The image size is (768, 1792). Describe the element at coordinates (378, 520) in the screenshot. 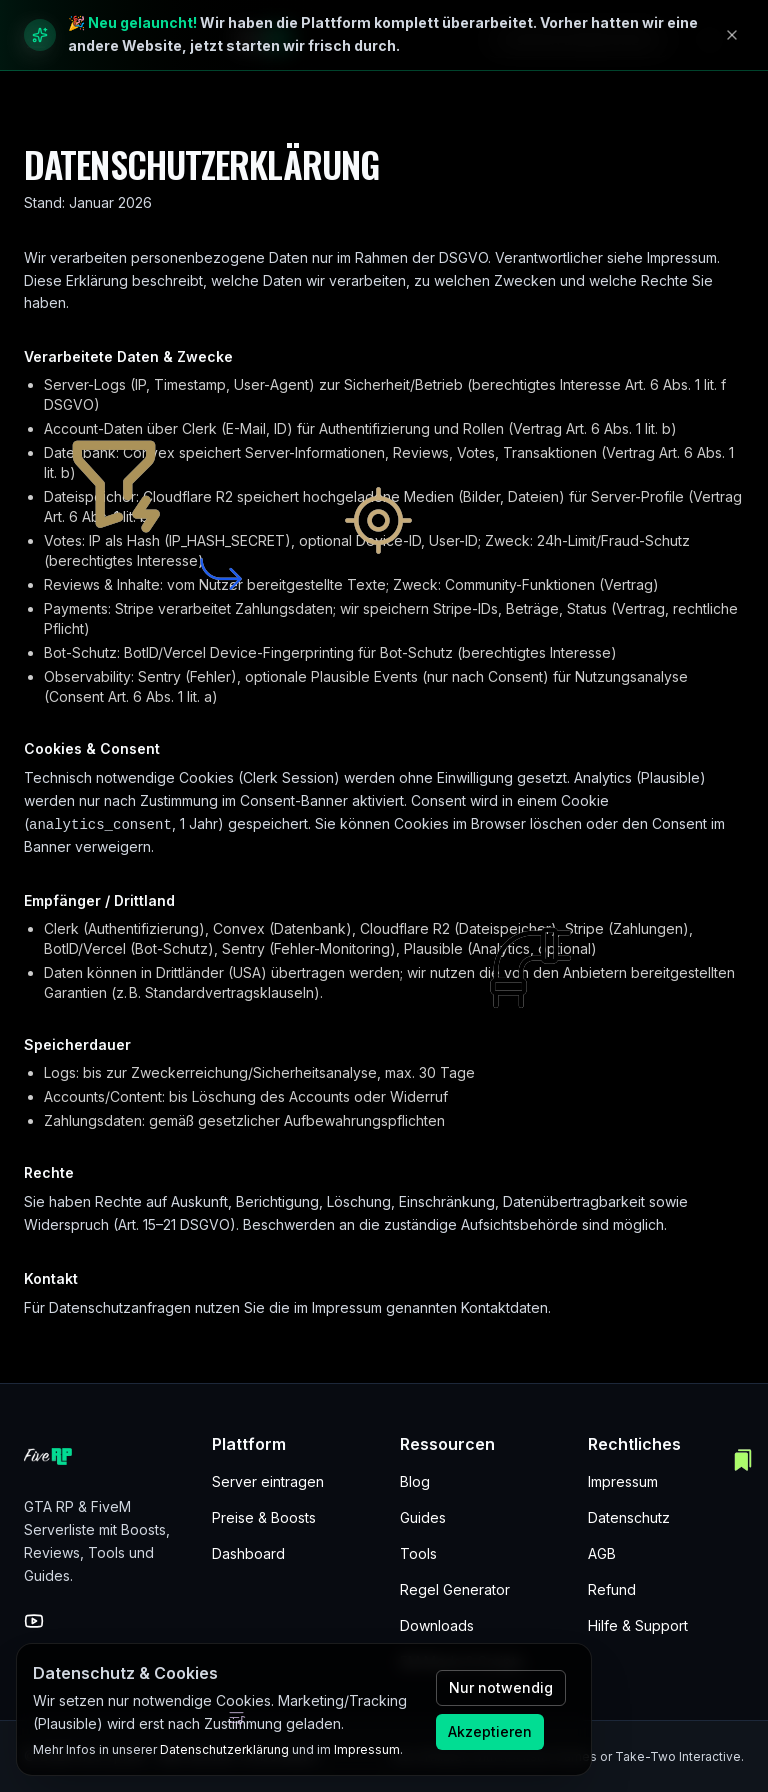

I see `center map on current location` at that location.